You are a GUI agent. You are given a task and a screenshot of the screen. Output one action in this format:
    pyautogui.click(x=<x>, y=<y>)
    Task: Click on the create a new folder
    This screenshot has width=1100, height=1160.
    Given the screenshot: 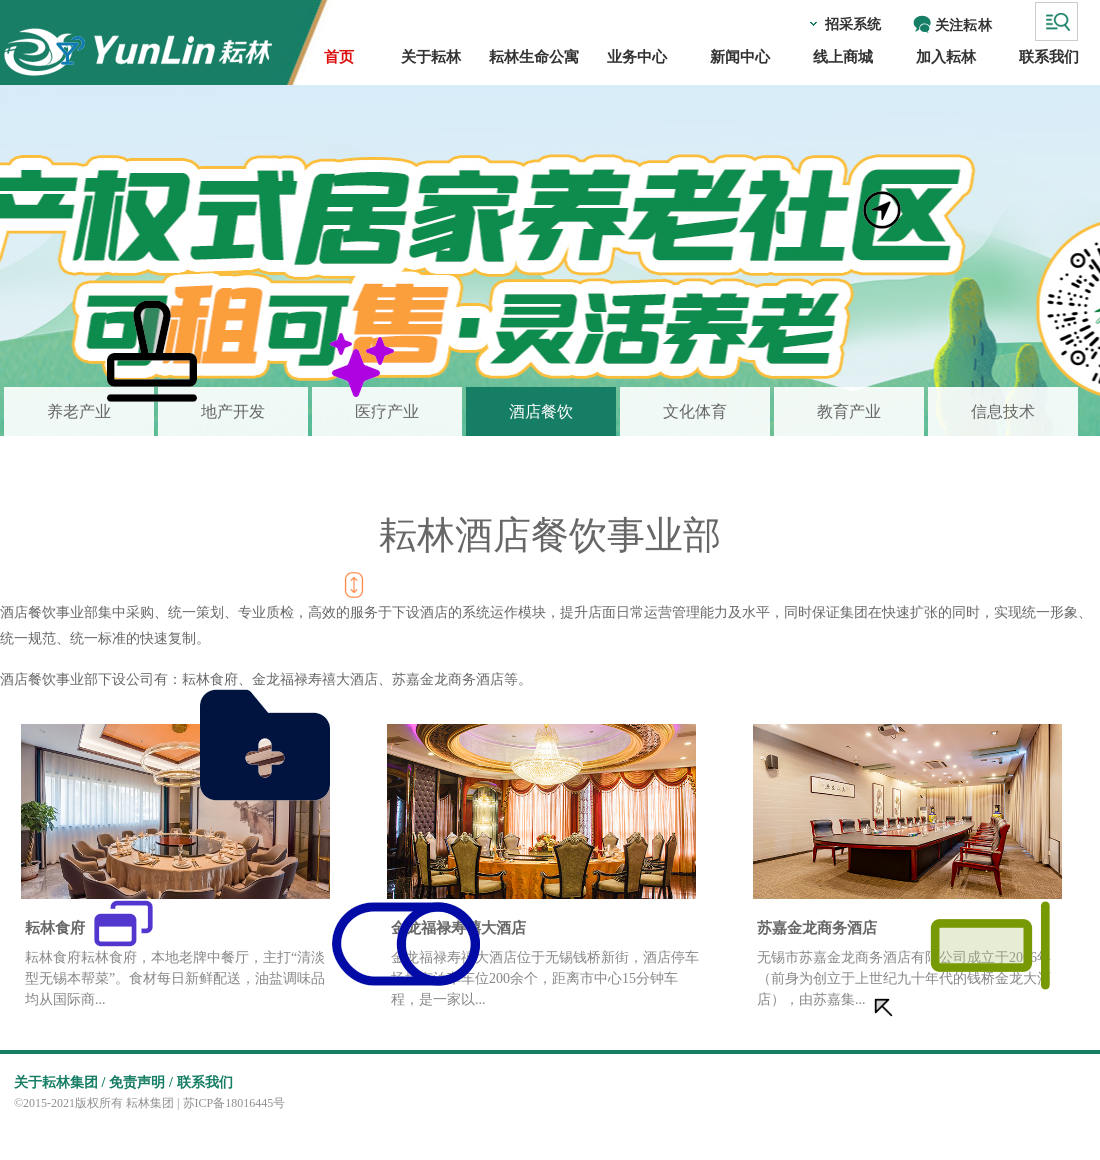 What is the action you would take?
    pyautogui.click(x=265, y=745)
    